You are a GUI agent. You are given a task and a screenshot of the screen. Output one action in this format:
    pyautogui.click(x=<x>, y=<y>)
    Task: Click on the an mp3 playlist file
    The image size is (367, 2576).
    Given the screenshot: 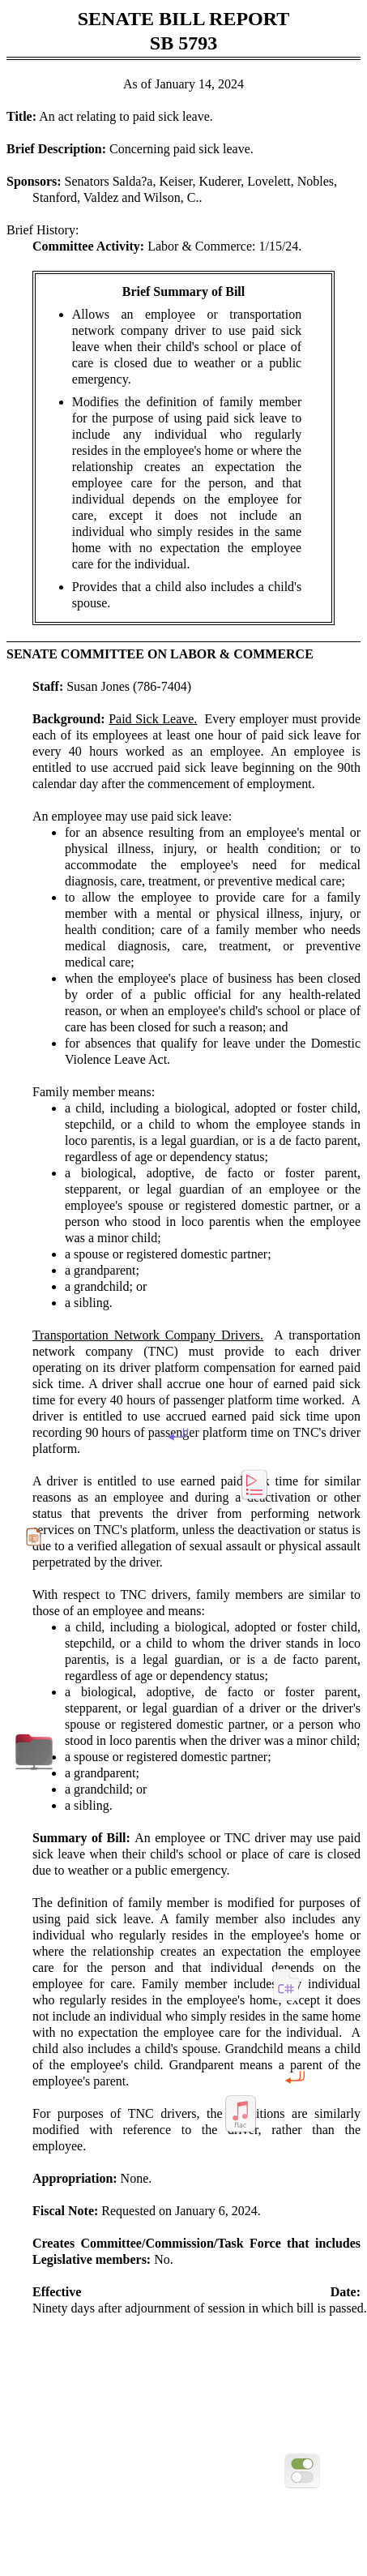 What is the action you would take?
    pyautogui.click(x=254, y=1485)
    